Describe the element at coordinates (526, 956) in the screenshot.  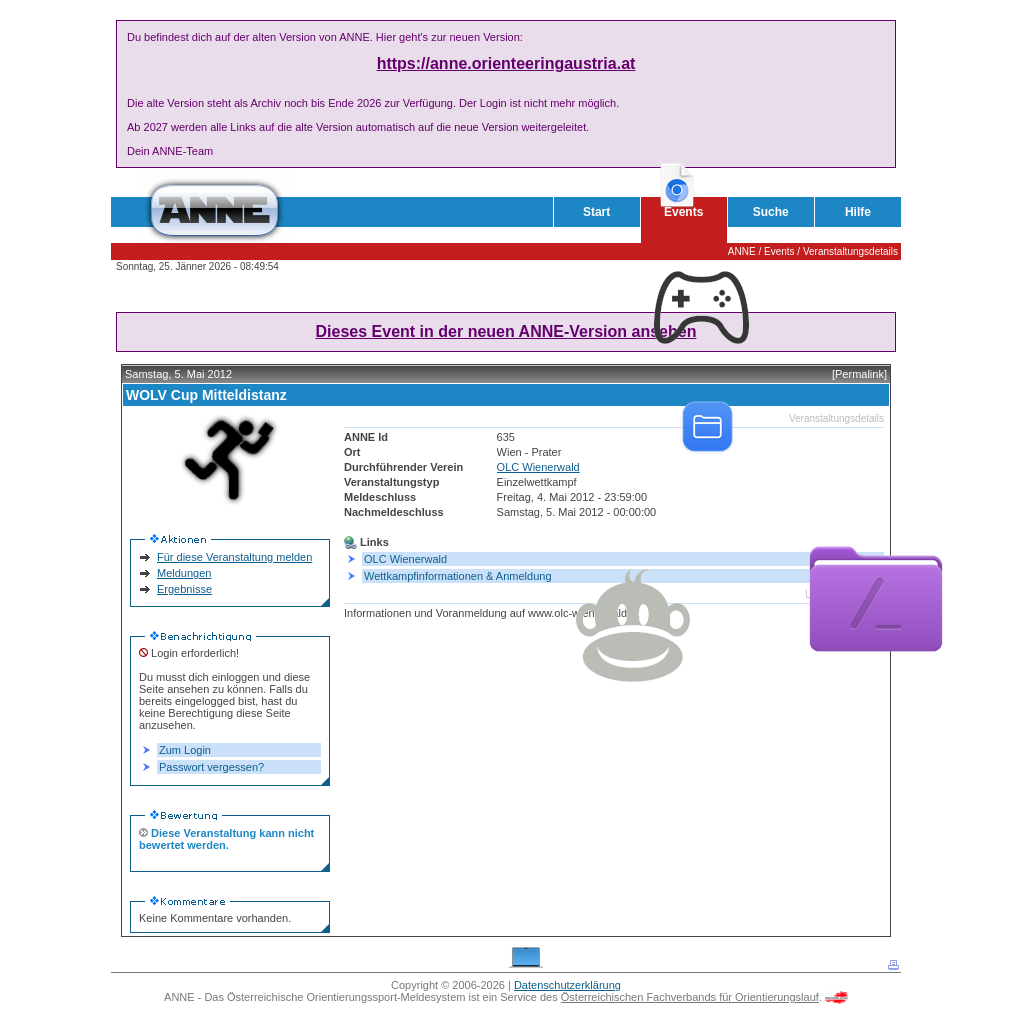
I see `represents a MacBook Air 15" device in system settings` at that location.